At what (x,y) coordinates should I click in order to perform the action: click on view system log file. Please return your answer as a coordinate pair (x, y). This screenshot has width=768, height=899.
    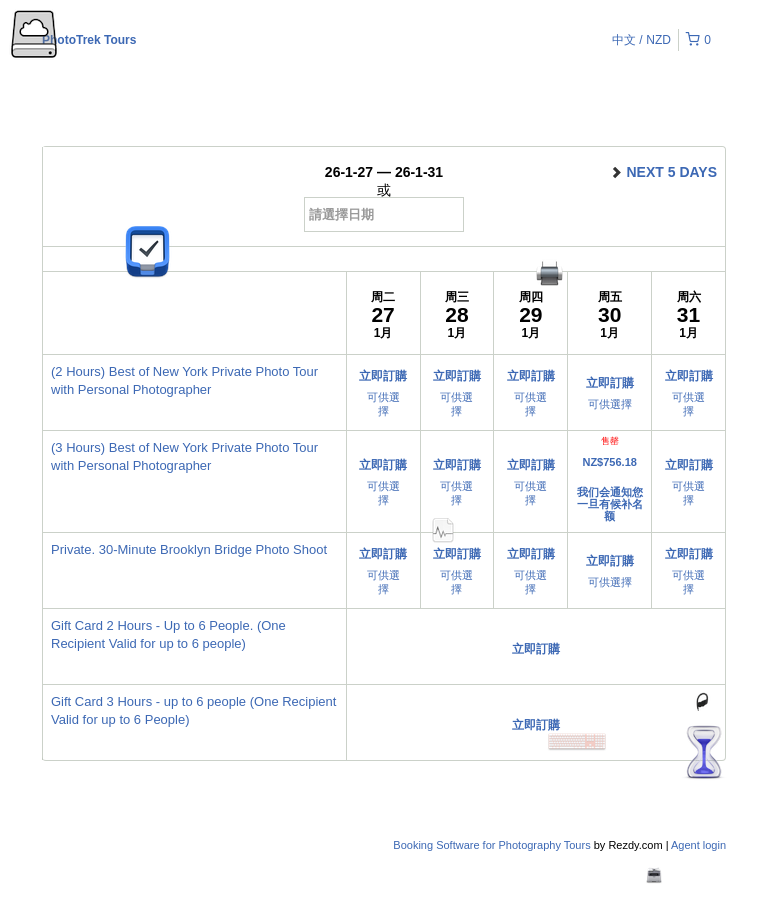
    Looking at the image, I should click on (443, 530).